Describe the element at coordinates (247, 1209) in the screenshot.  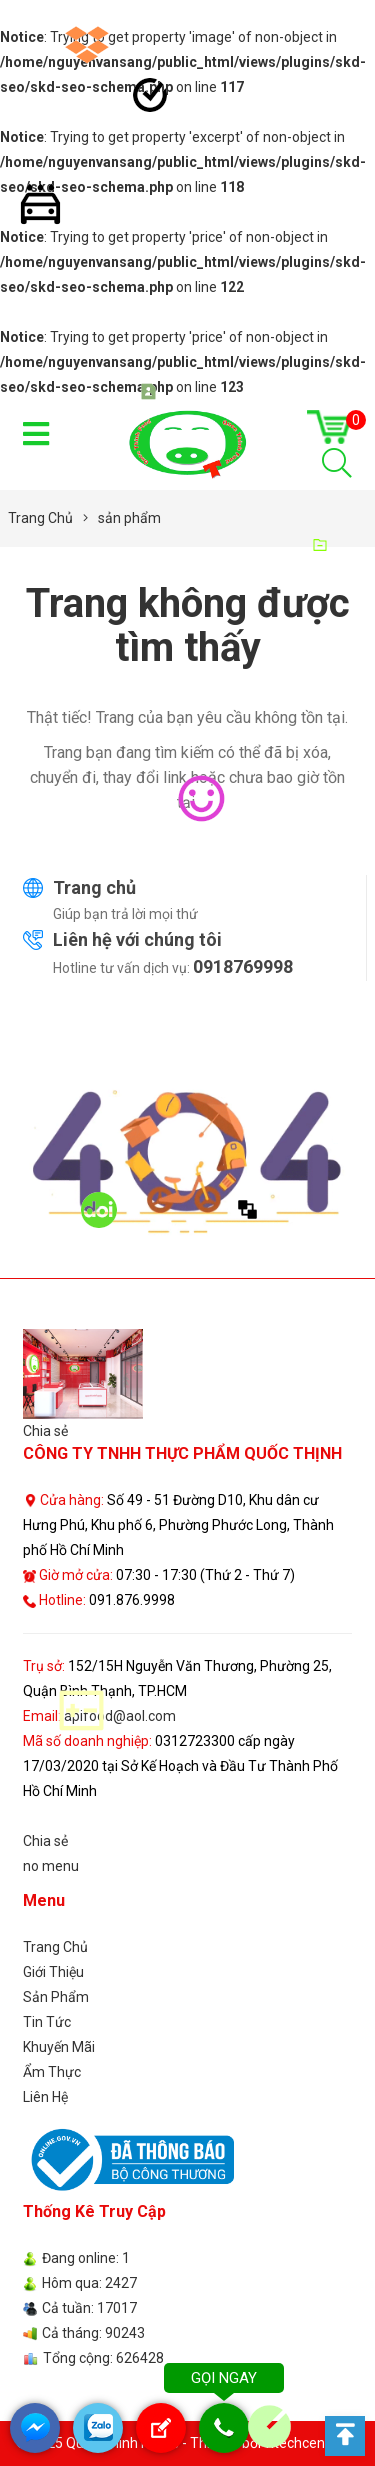
I see `send selected object to back of layer stack` at that location.